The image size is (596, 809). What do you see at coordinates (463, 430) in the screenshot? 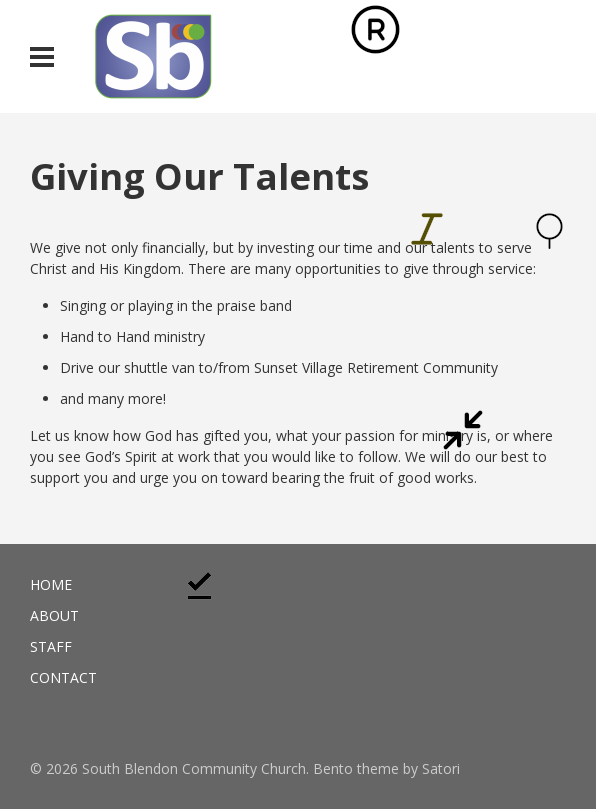
I see `minimize or collapse the current window` at bounding box center [463, 430].